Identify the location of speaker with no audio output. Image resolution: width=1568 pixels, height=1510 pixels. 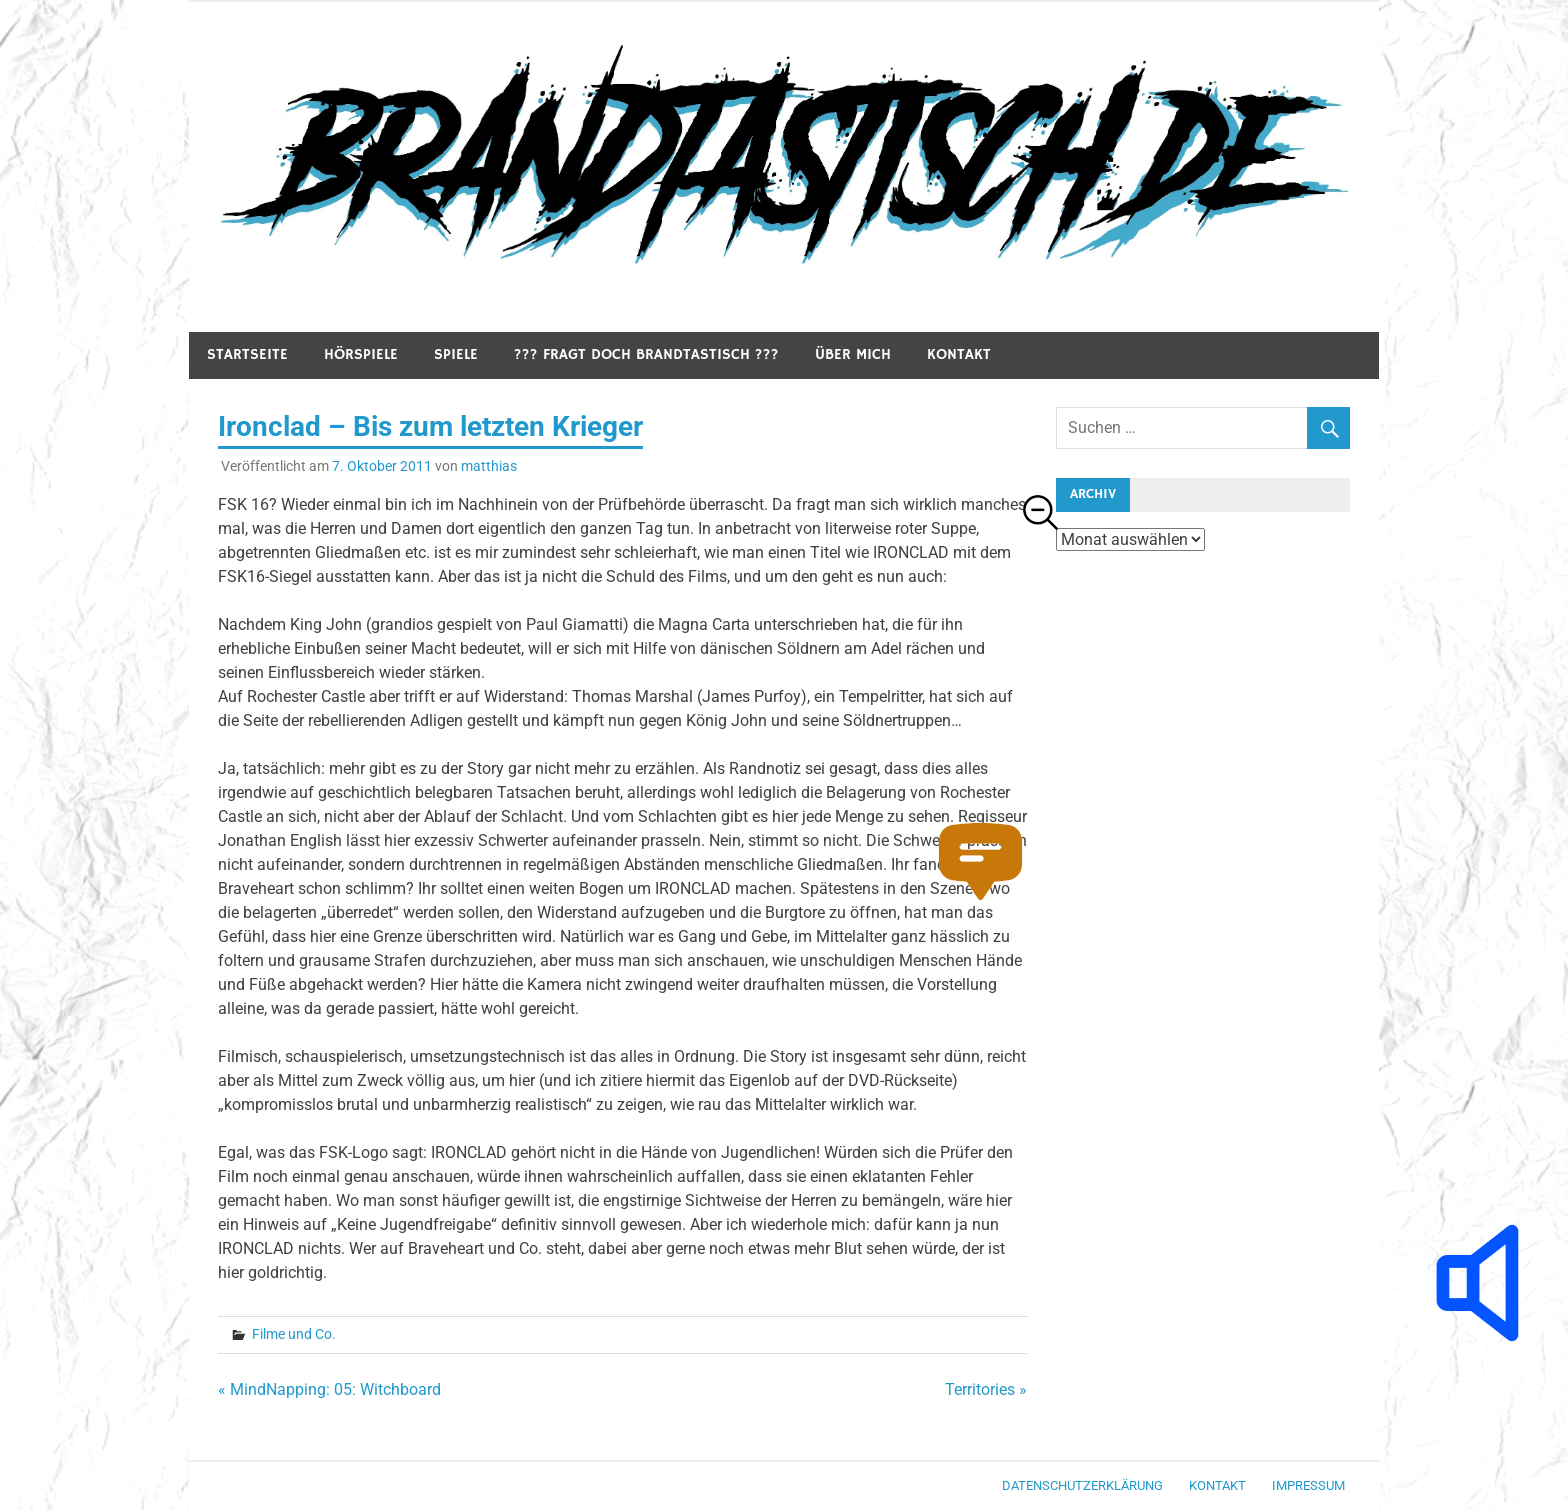
(1499, 1283).